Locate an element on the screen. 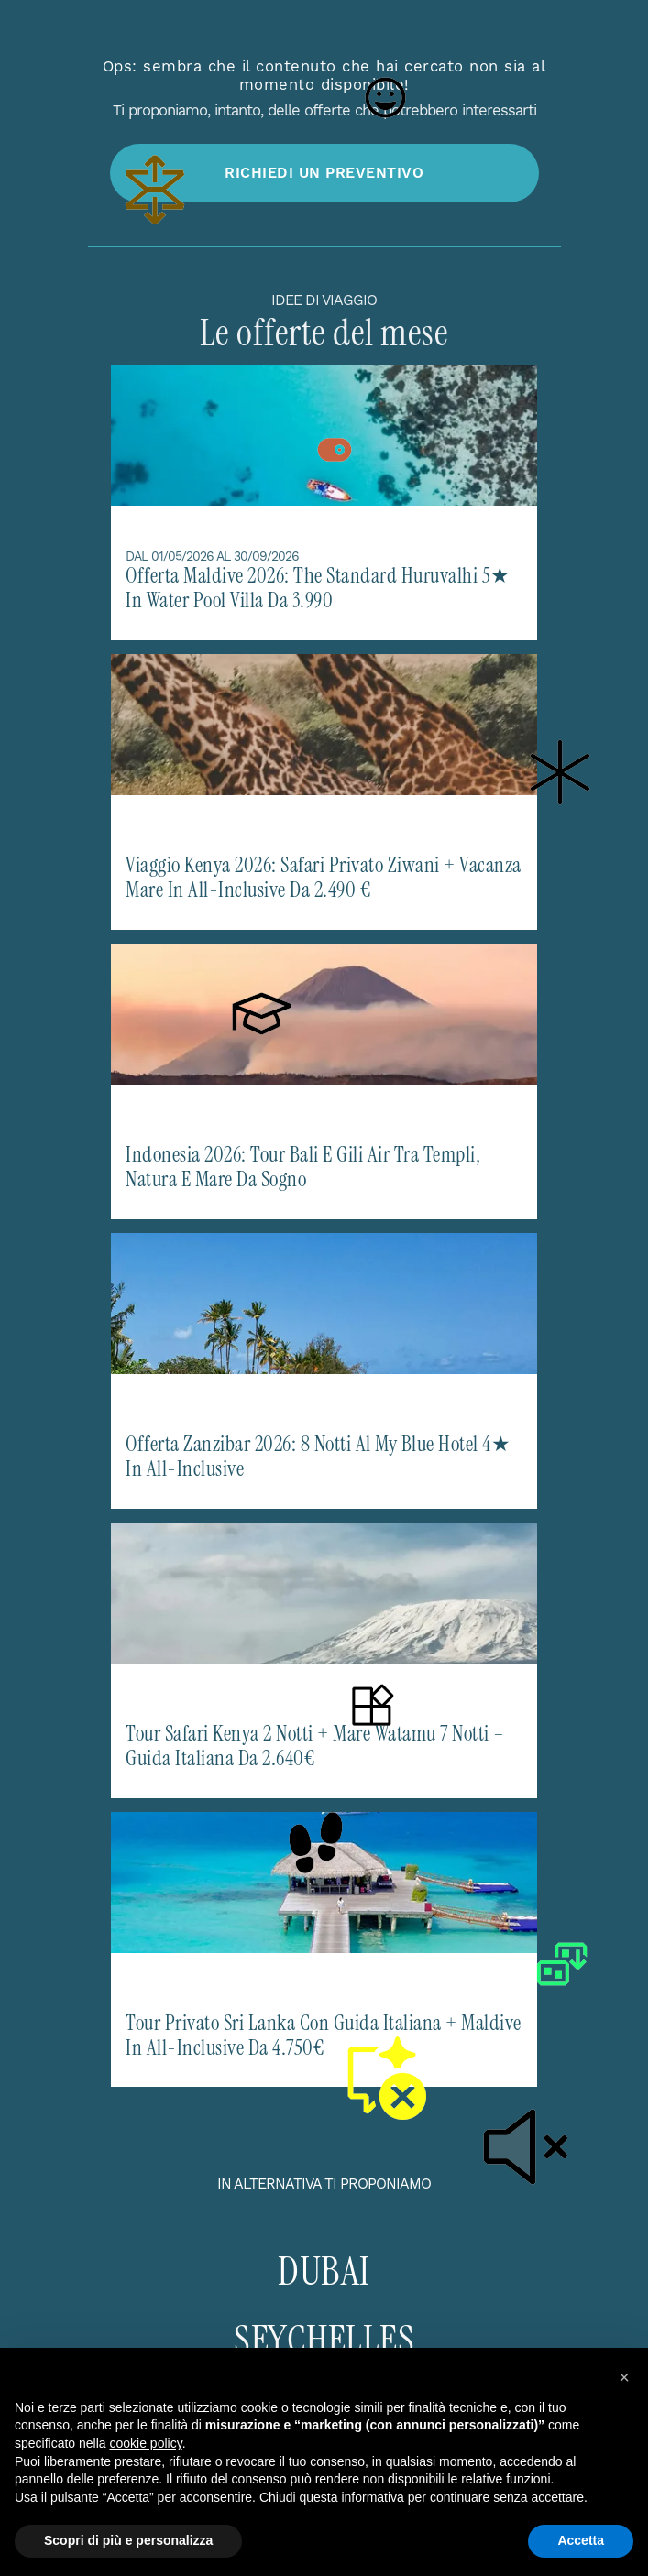 This screenshot has height=2576, width=648. access learning resources or tutorials is located at coordinates (261, 1013).